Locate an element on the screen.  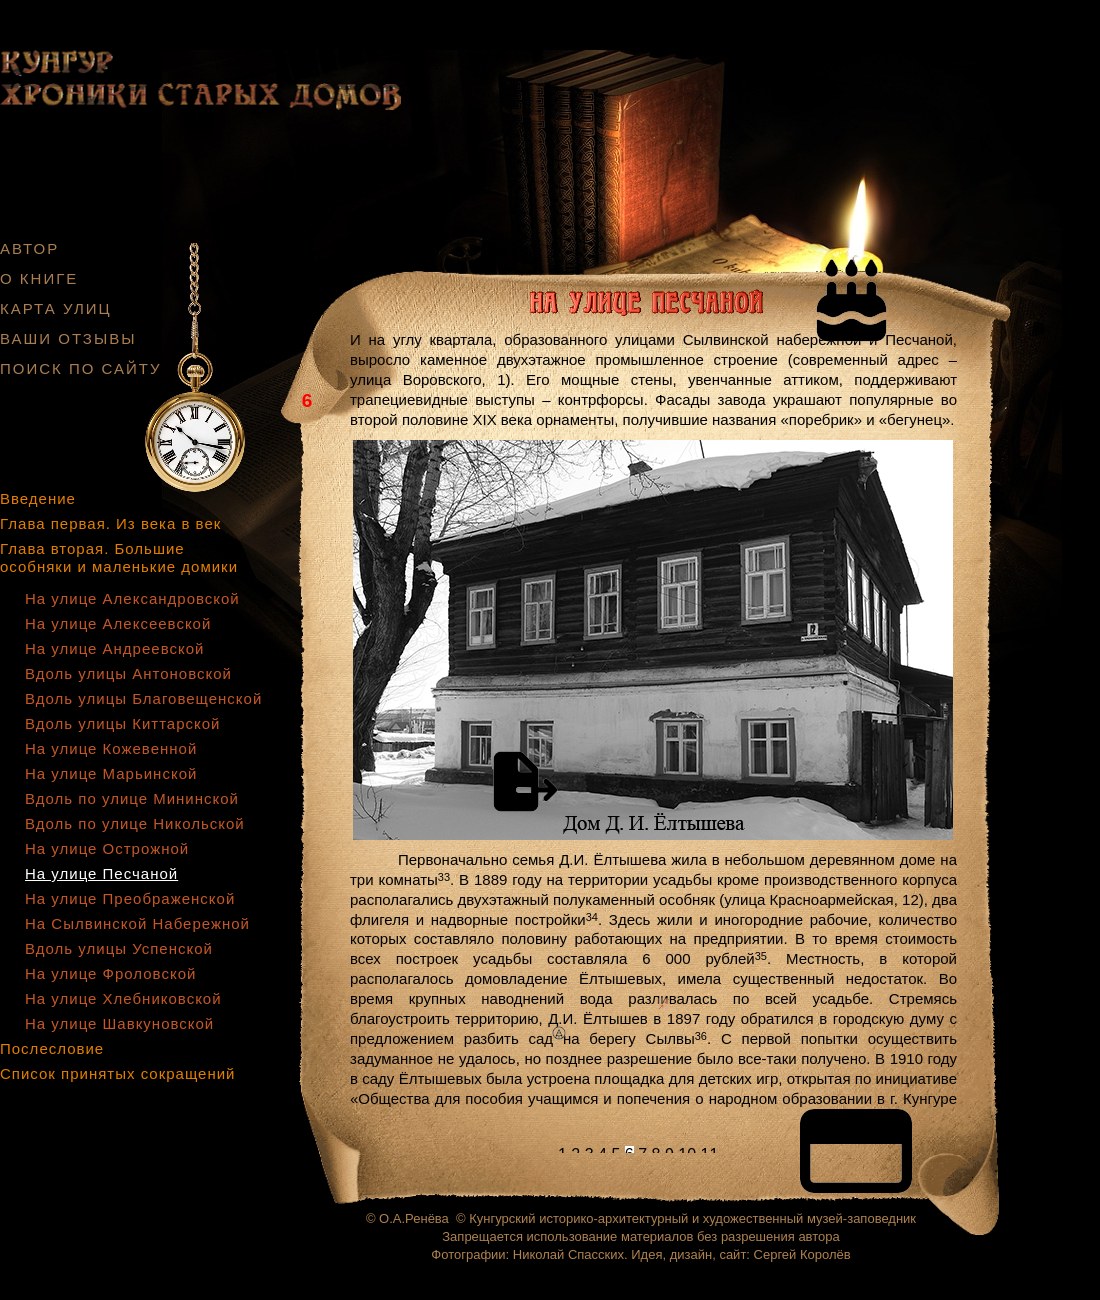
edit your profile is located at coordinates (559, 1033).